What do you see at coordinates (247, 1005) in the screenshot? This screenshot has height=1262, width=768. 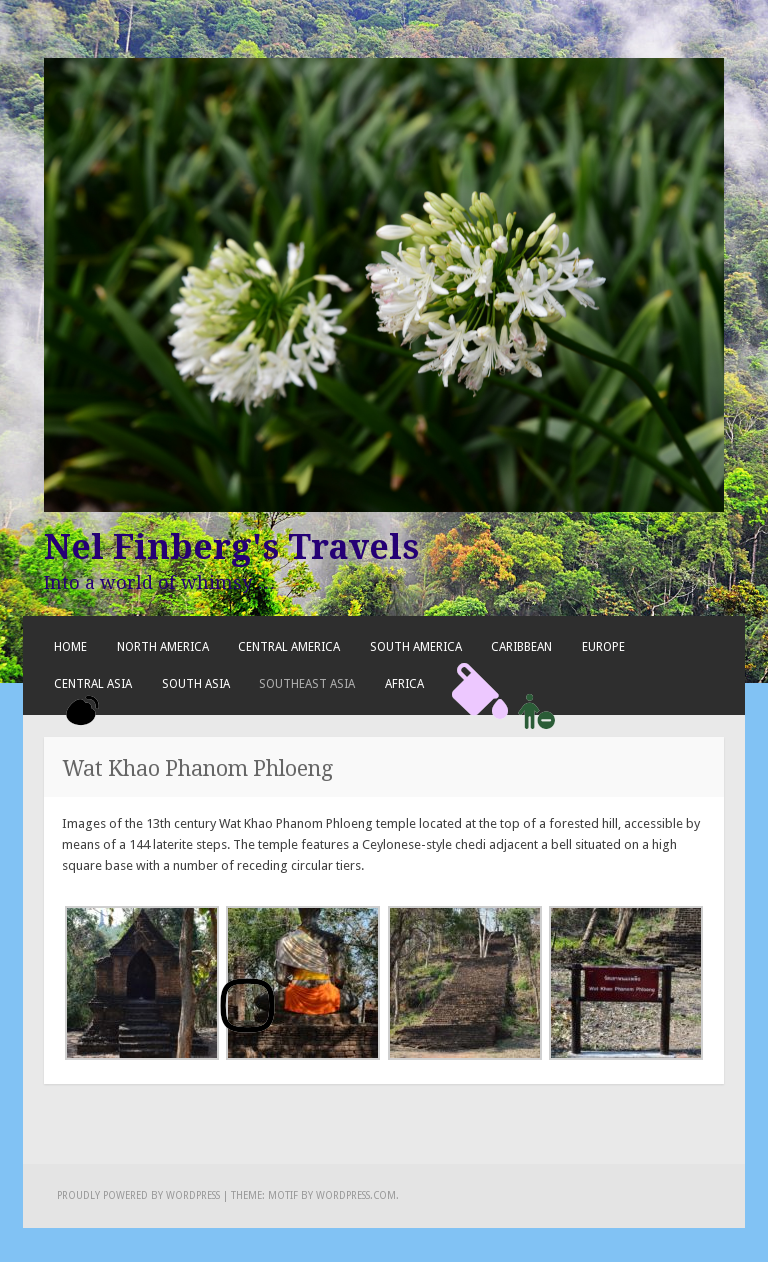 I see `a default placeholder or empty state container` at bounding box center [247, 1005].